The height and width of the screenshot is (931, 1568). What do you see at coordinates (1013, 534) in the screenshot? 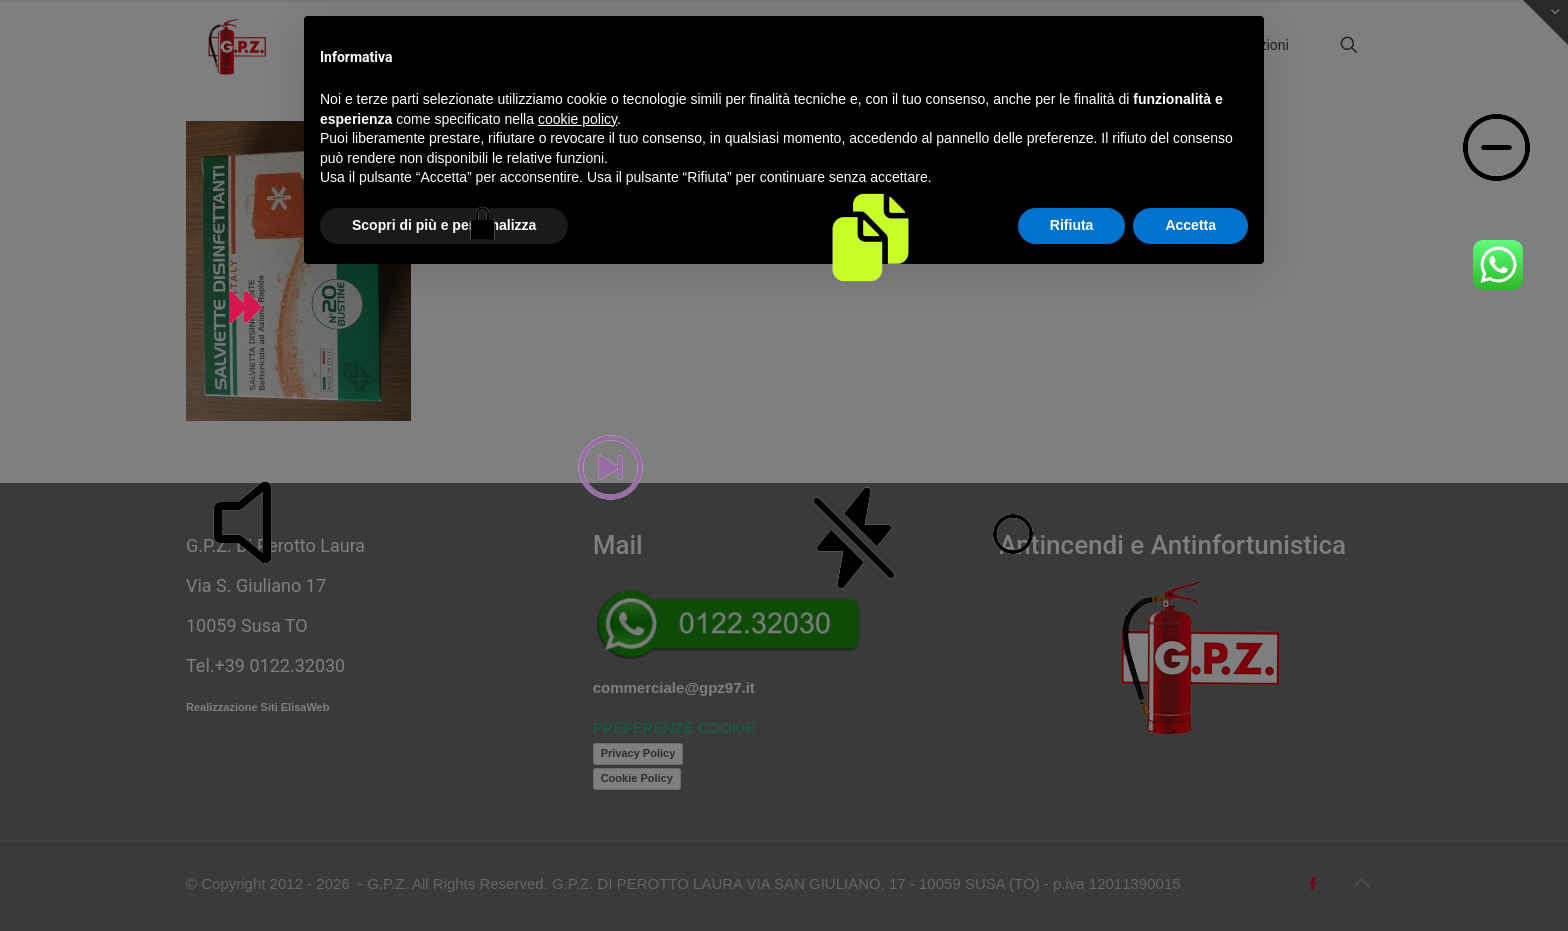
I see `indicates dry clean only care instruction` at bounding box center [1013, 534].